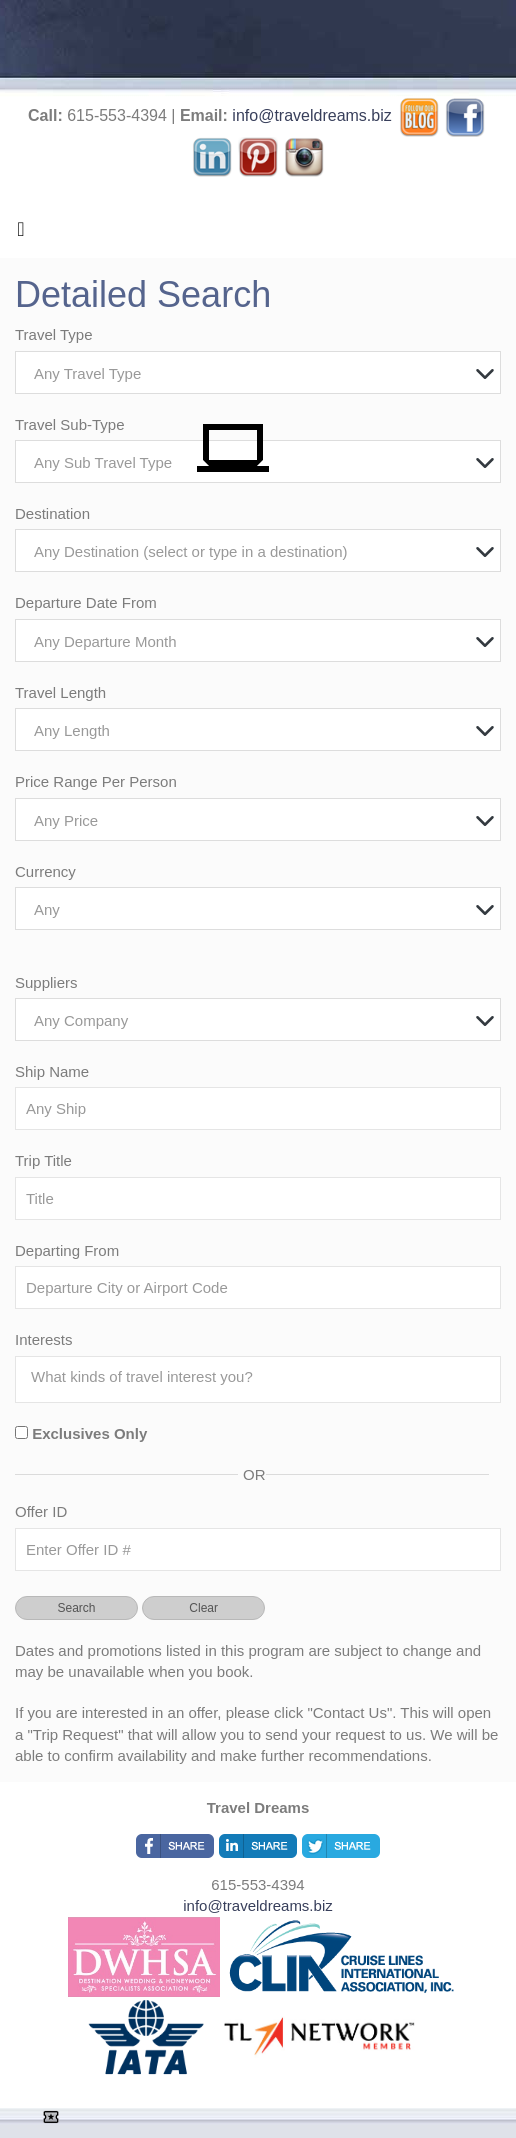 The image size is (516, 2138). I want to click on view local events or activities, so click(51, 2117).